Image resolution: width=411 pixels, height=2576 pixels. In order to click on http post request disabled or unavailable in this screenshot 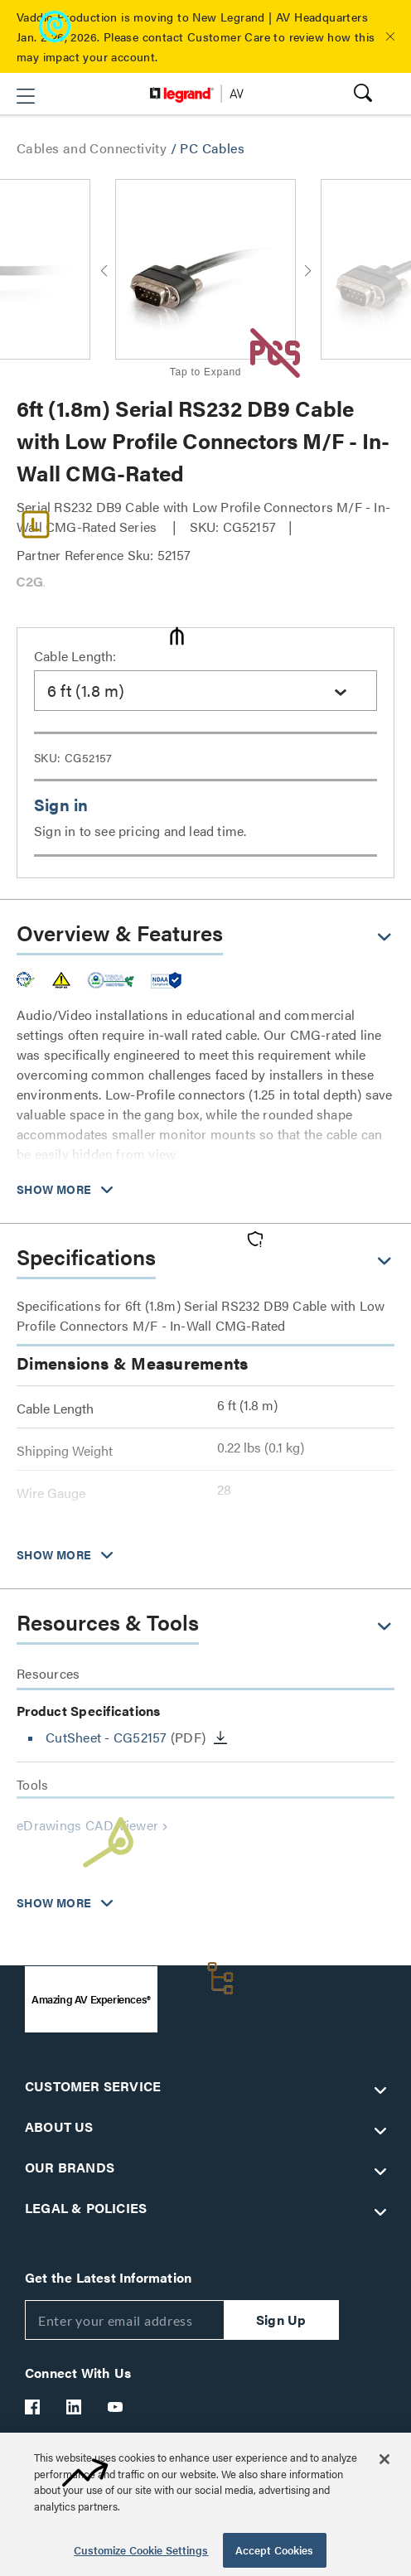, I will do `click(275, 353)`.